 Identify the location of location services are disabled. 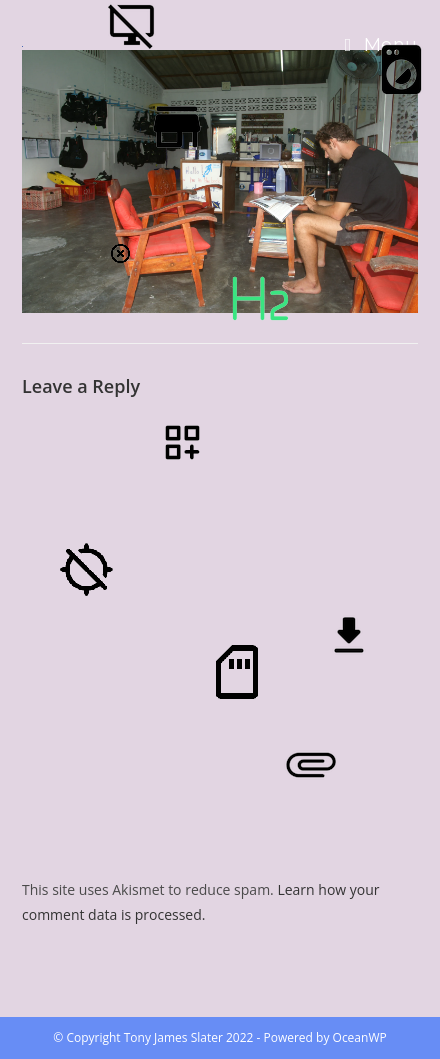
(86, 569).